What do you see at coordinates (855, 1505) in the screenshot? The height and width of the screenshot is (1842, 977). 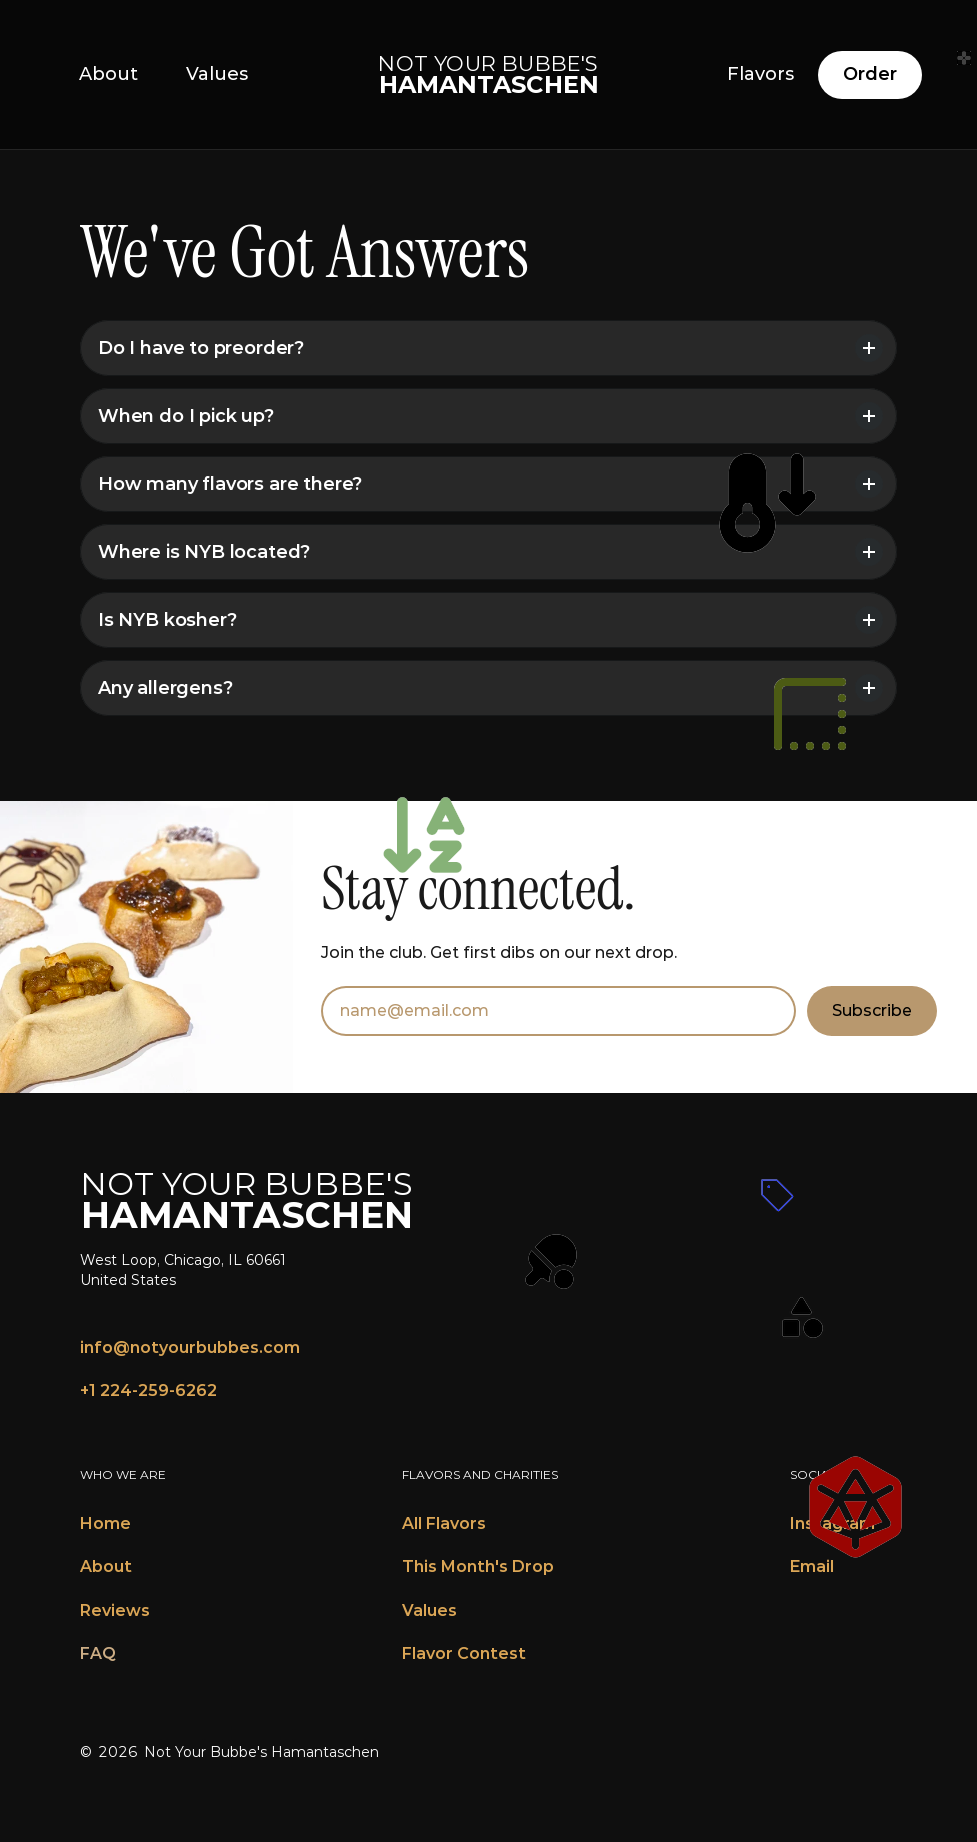 I see `access tabletop gaming or RPG features` at bounding box center [855, 1505].